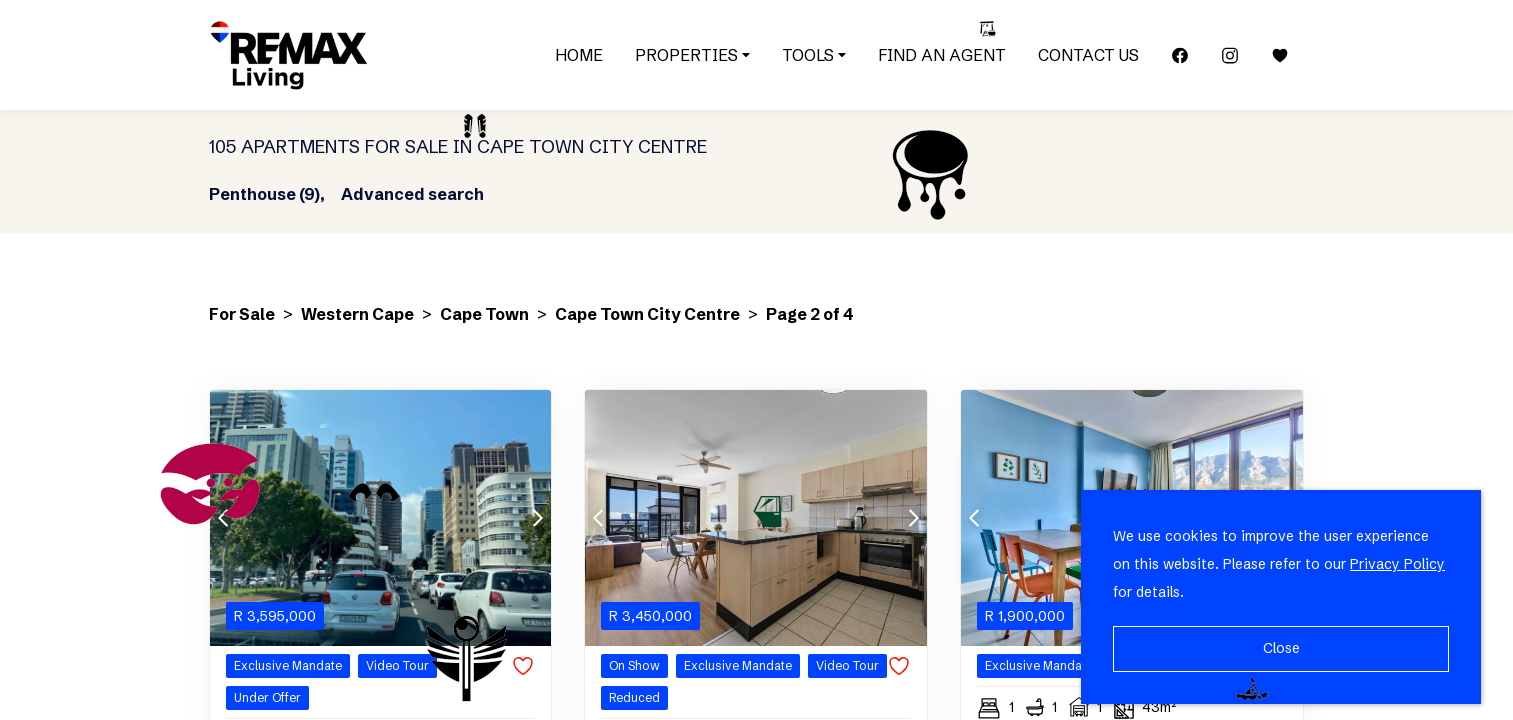  What do you see at coordinates (768, 511) in the screenshot?
I see `access vehicle door controls` at bounding box center [768, 511].